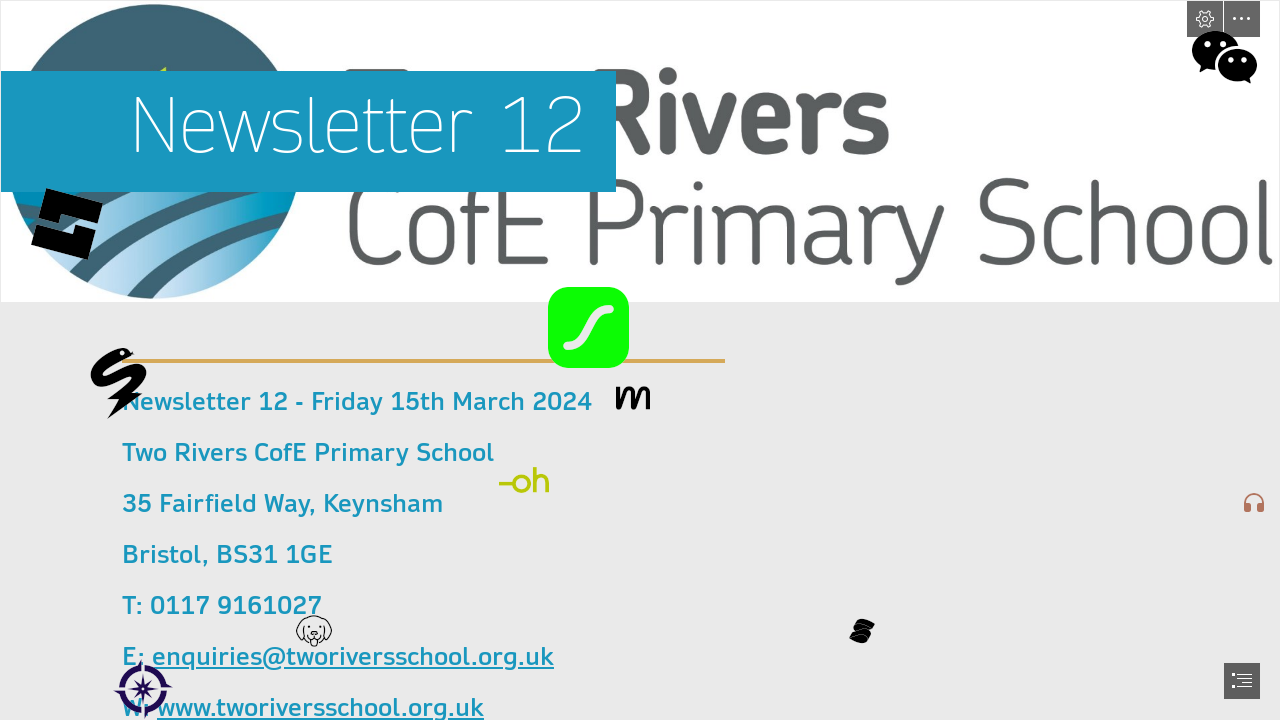 This screenshot has width=1280, height=720. What do you see at coordinates (67, 224) in the screenshot?
I see `open Roblox Studio` at bounding box center [67, 224].